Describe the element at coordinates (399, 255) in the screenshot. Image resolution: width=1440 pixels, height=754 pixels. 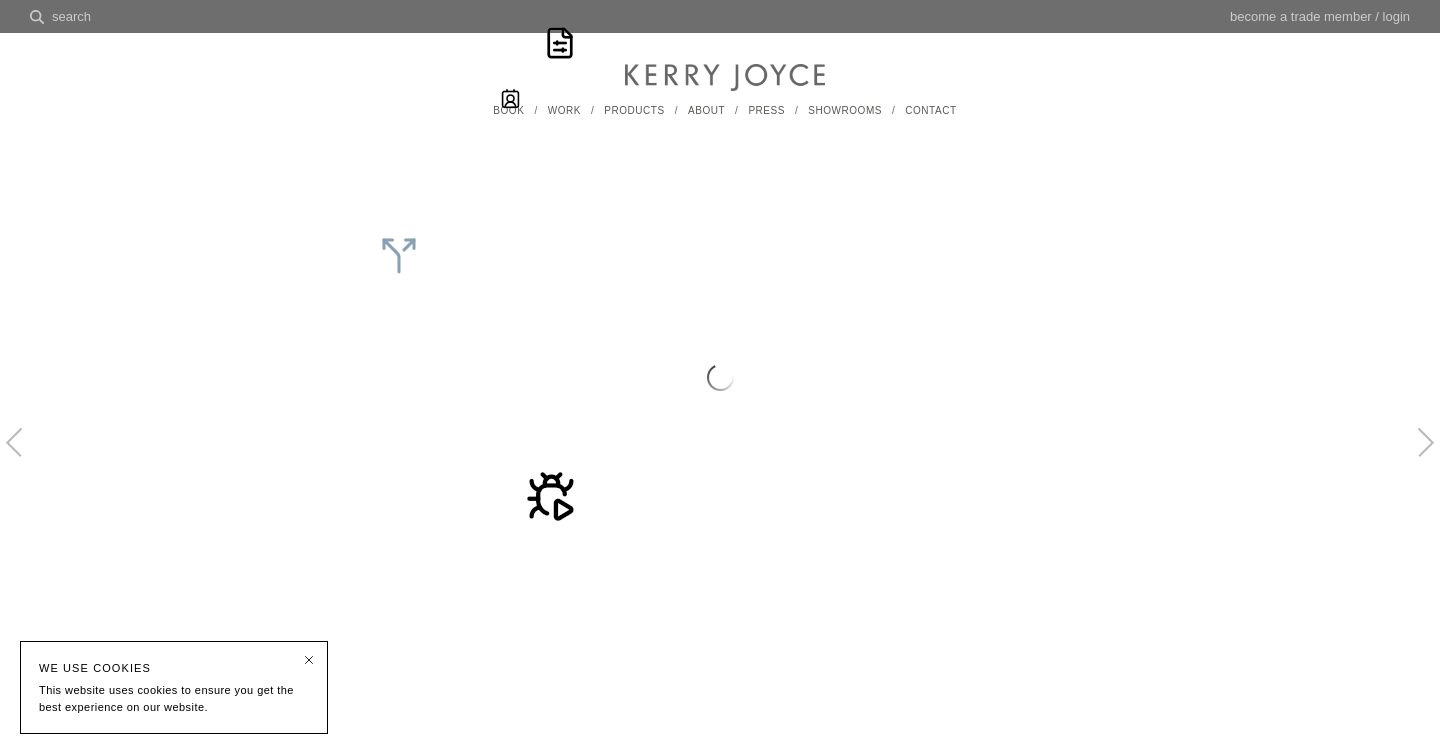
I see `split content into multiple paths` at that location.